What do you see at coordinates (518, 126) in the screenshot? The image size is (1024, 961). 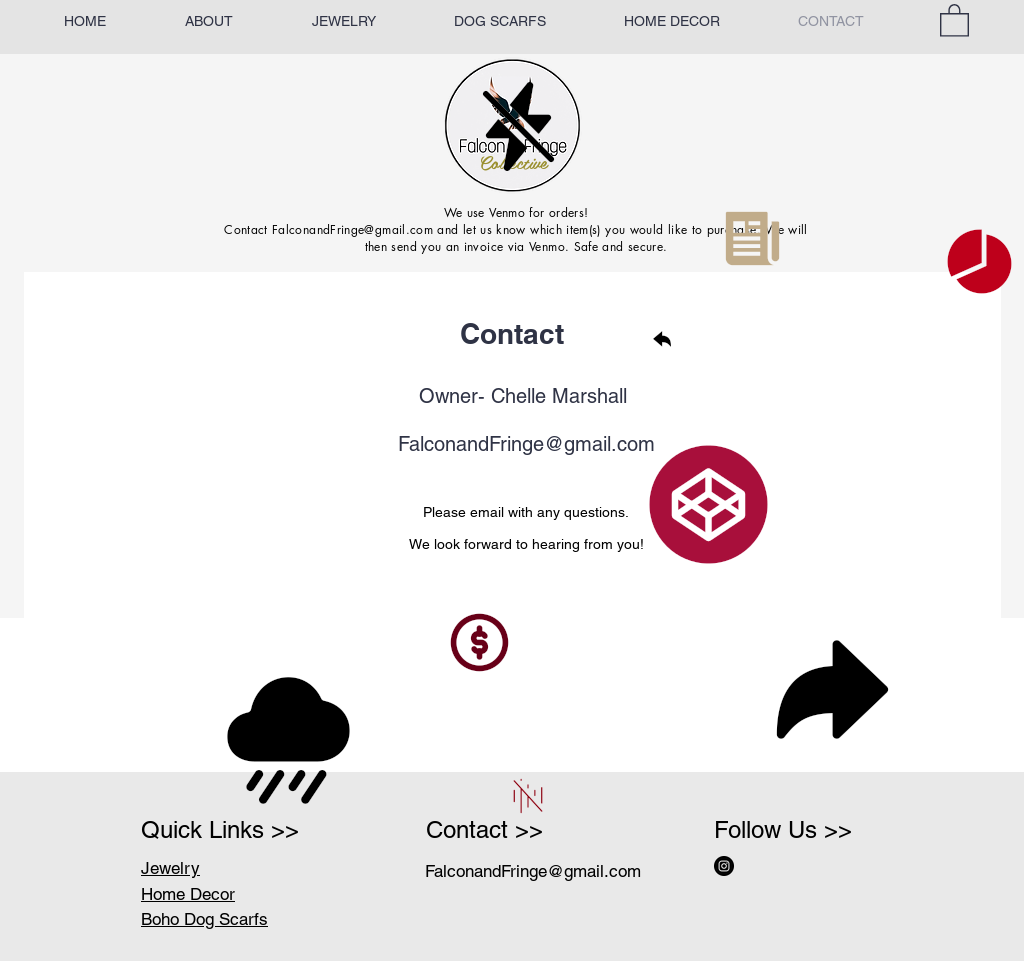 I see `disable camera flash` at bounding box center [518, 126].